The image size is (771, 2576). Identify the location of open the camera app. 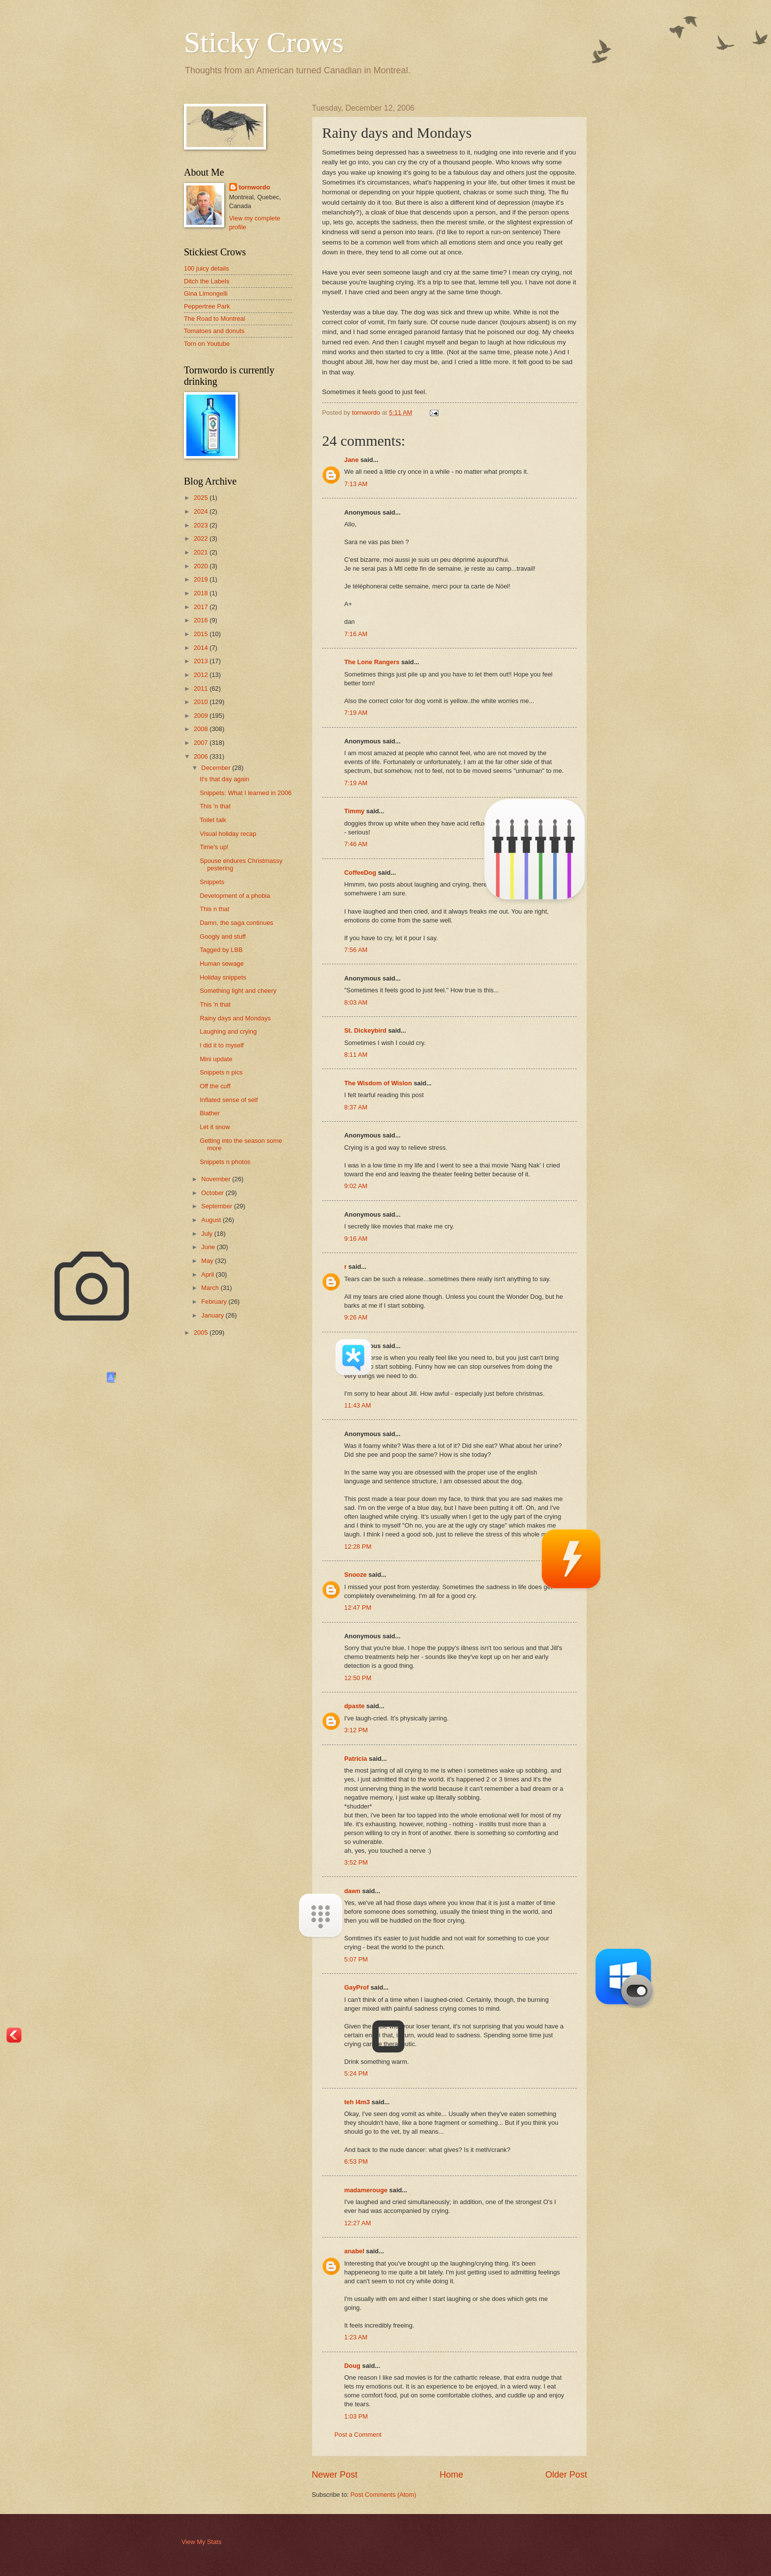
(91, 1288).